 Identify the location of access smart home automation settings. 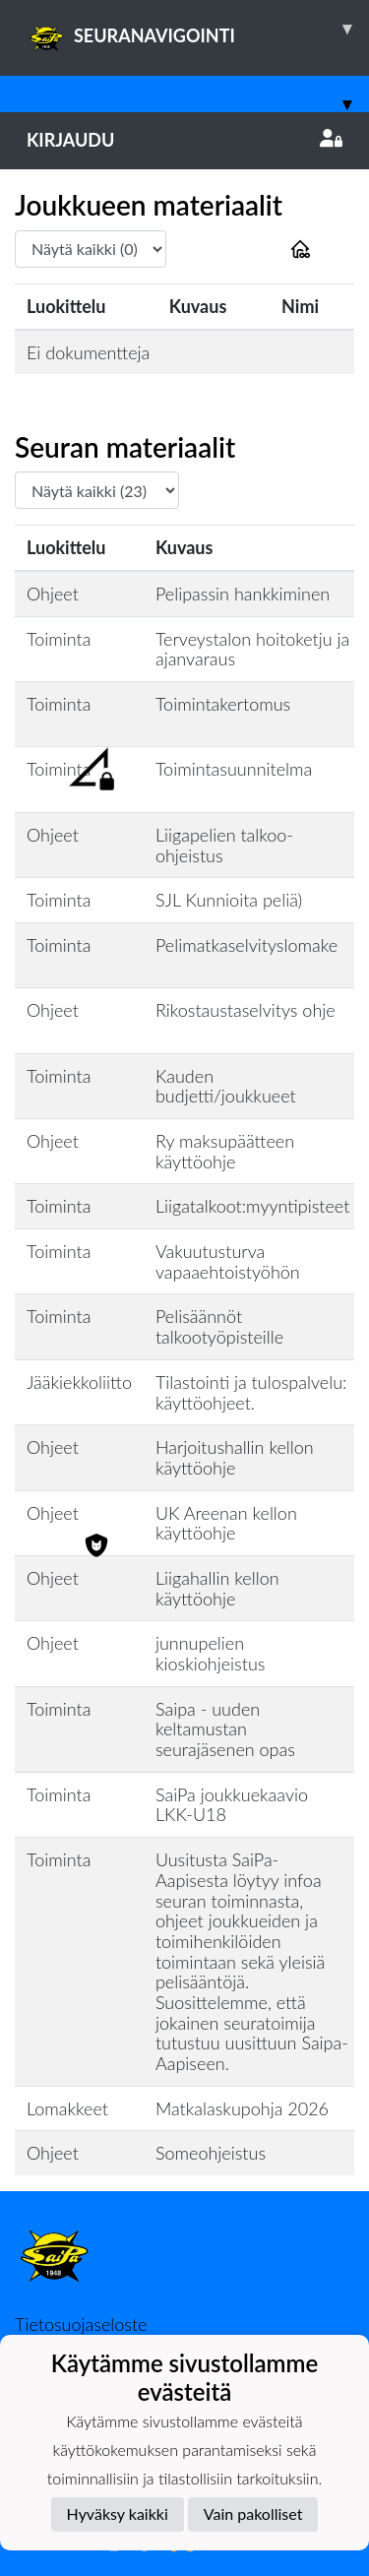
(300, 249).